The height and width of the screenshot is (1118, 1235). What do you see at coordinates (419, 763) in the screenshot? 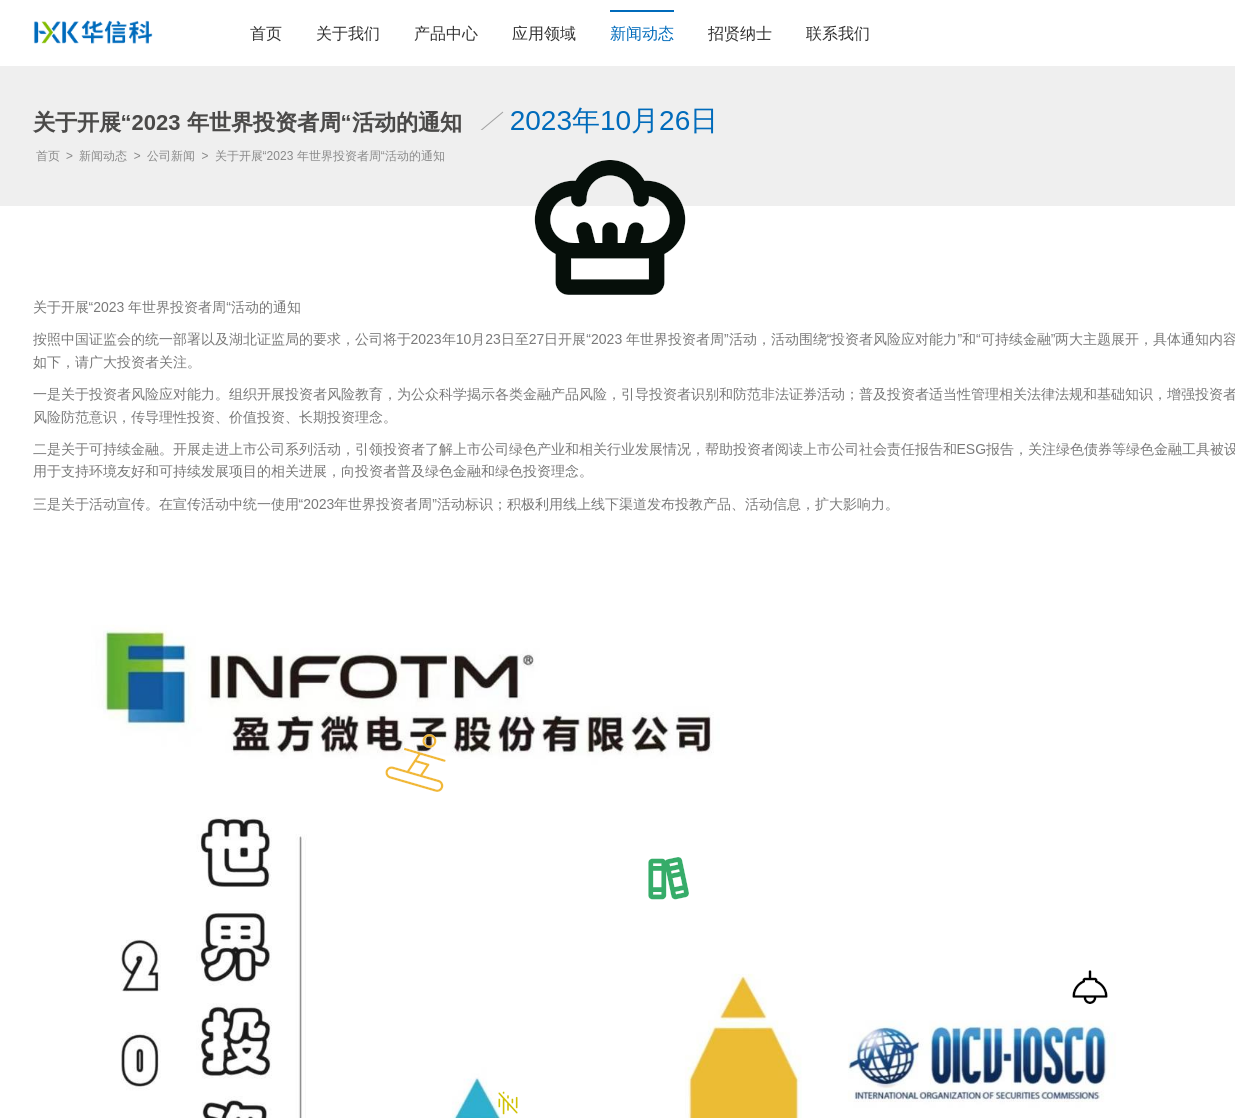
I see `access snowboarding or winter sports activities` at bounding box center [419, 763].